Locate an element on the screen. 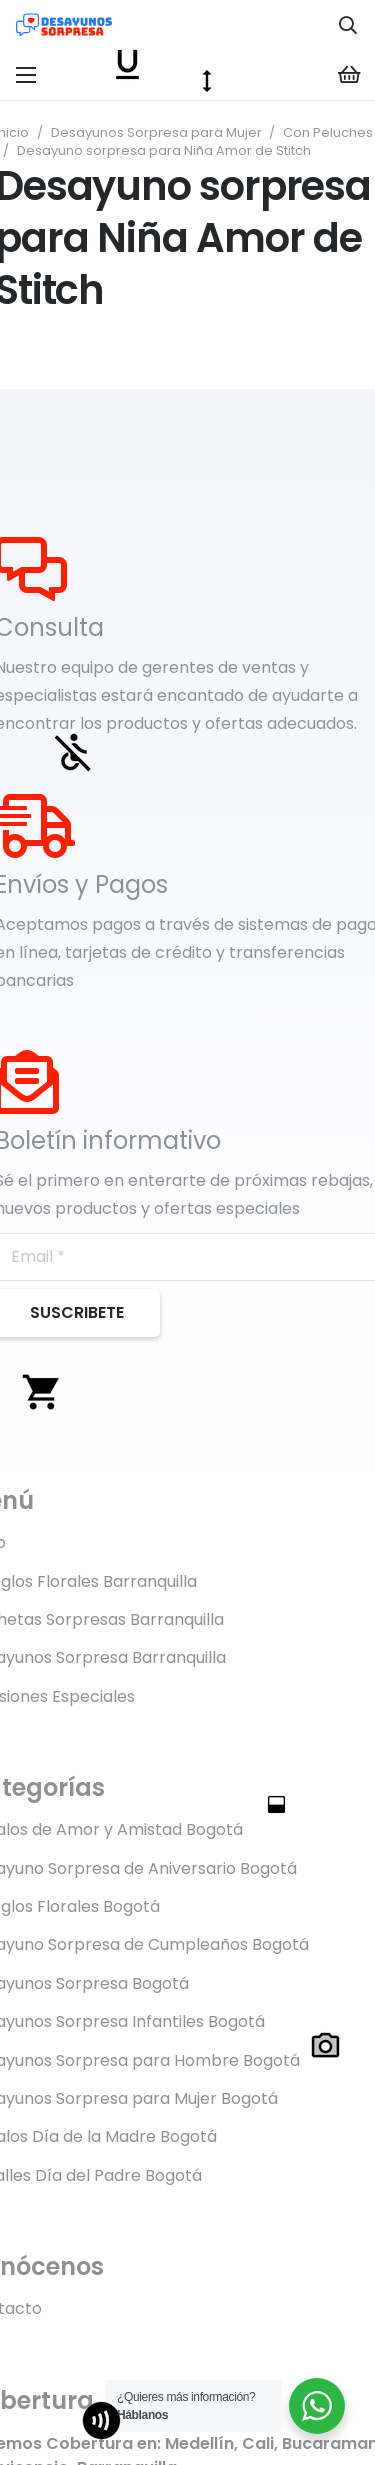  tap to pay with contactless payment is located at coordinates (101, 2420).